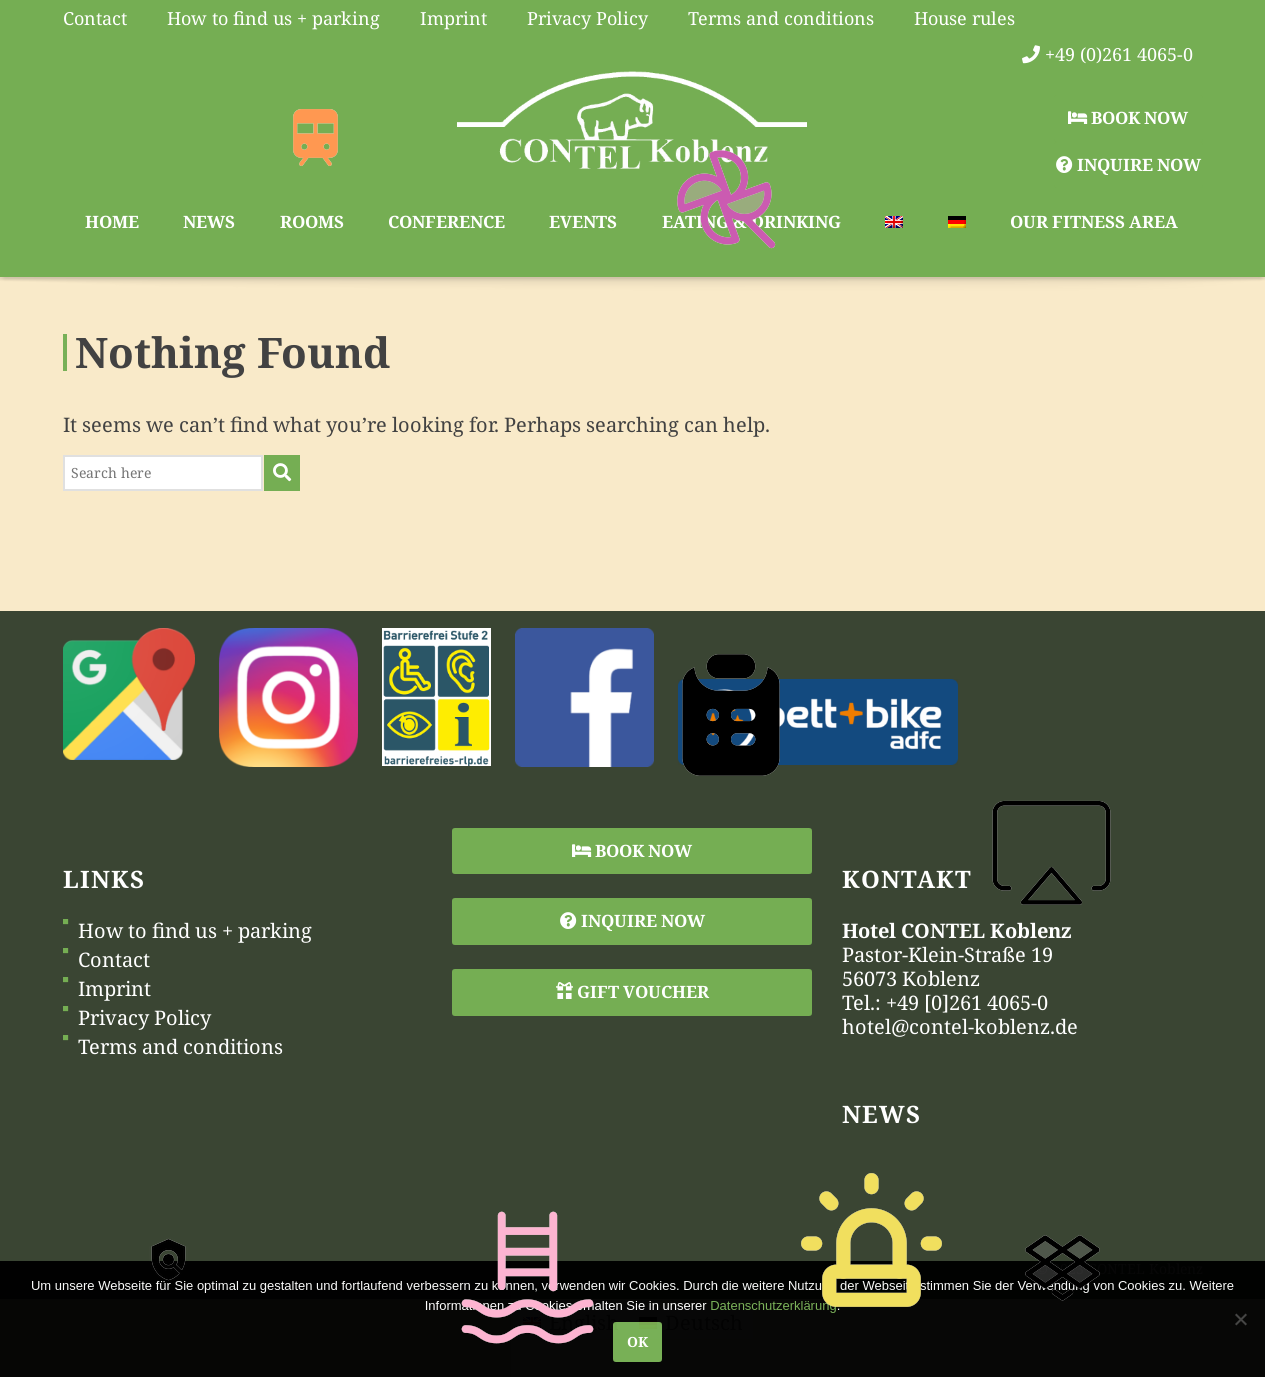 The width and height of the screenshot is (1265, 1377). I want to click on access train schedules or railway information, so click(315, 135).